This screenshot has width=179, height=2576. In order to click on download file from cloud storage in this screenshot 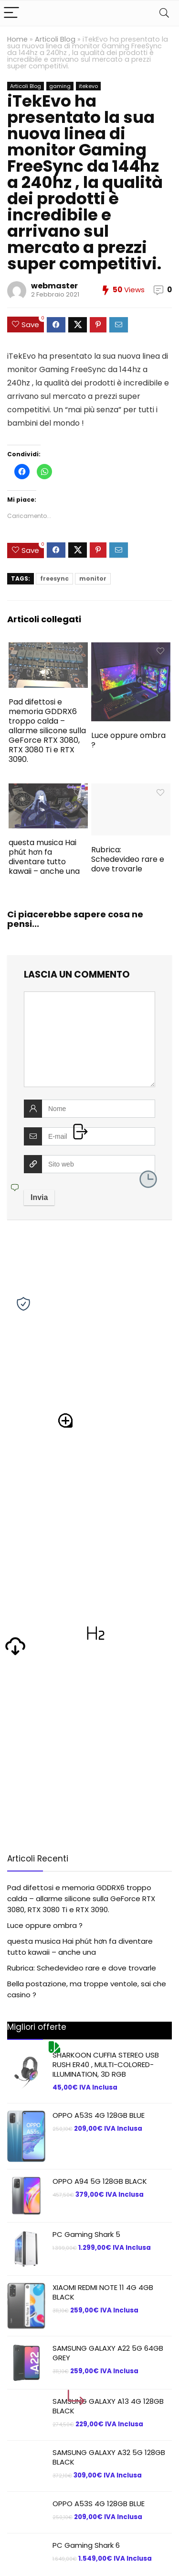, I will do `click(15, 1646)`.